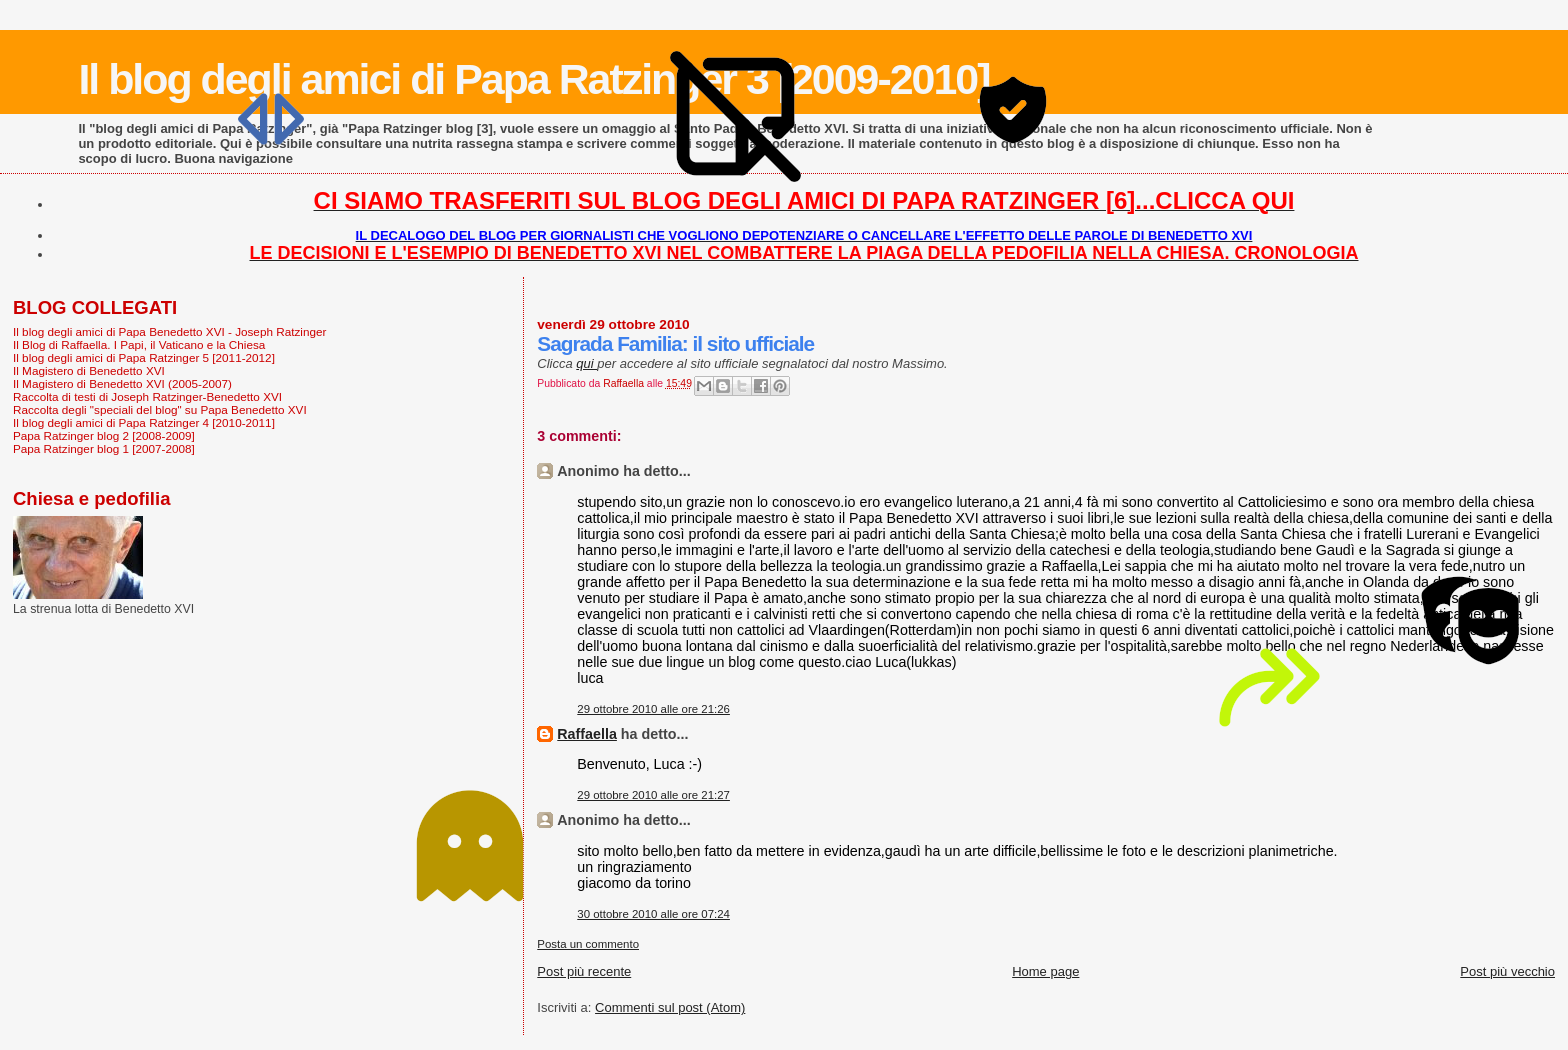 This screenshot has height=1050, width=1568. I want to click on access theater or entertainment options, so click(1472, 621).